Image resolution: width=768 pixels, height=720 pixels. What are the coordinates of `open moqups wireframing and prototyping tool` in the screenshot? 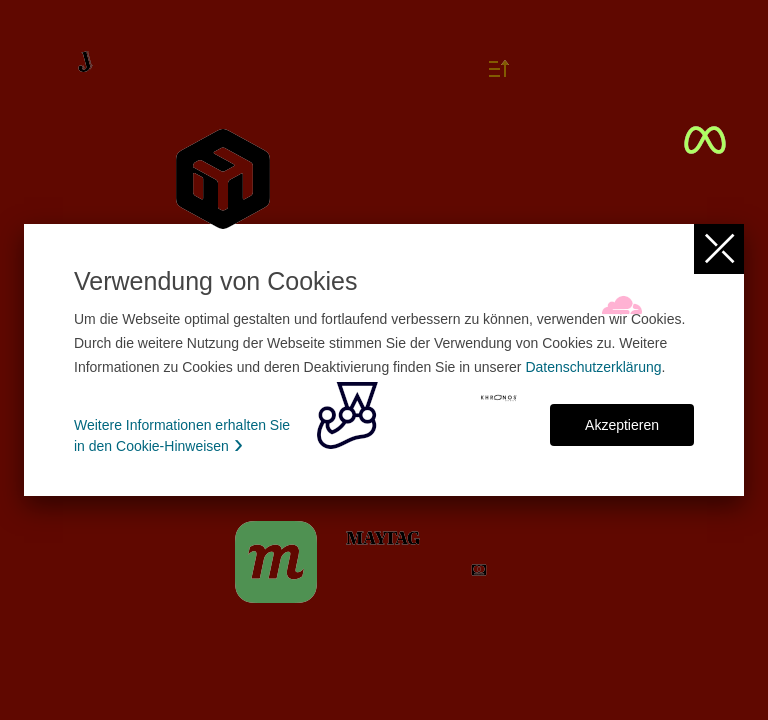 It's located at (276, 562).